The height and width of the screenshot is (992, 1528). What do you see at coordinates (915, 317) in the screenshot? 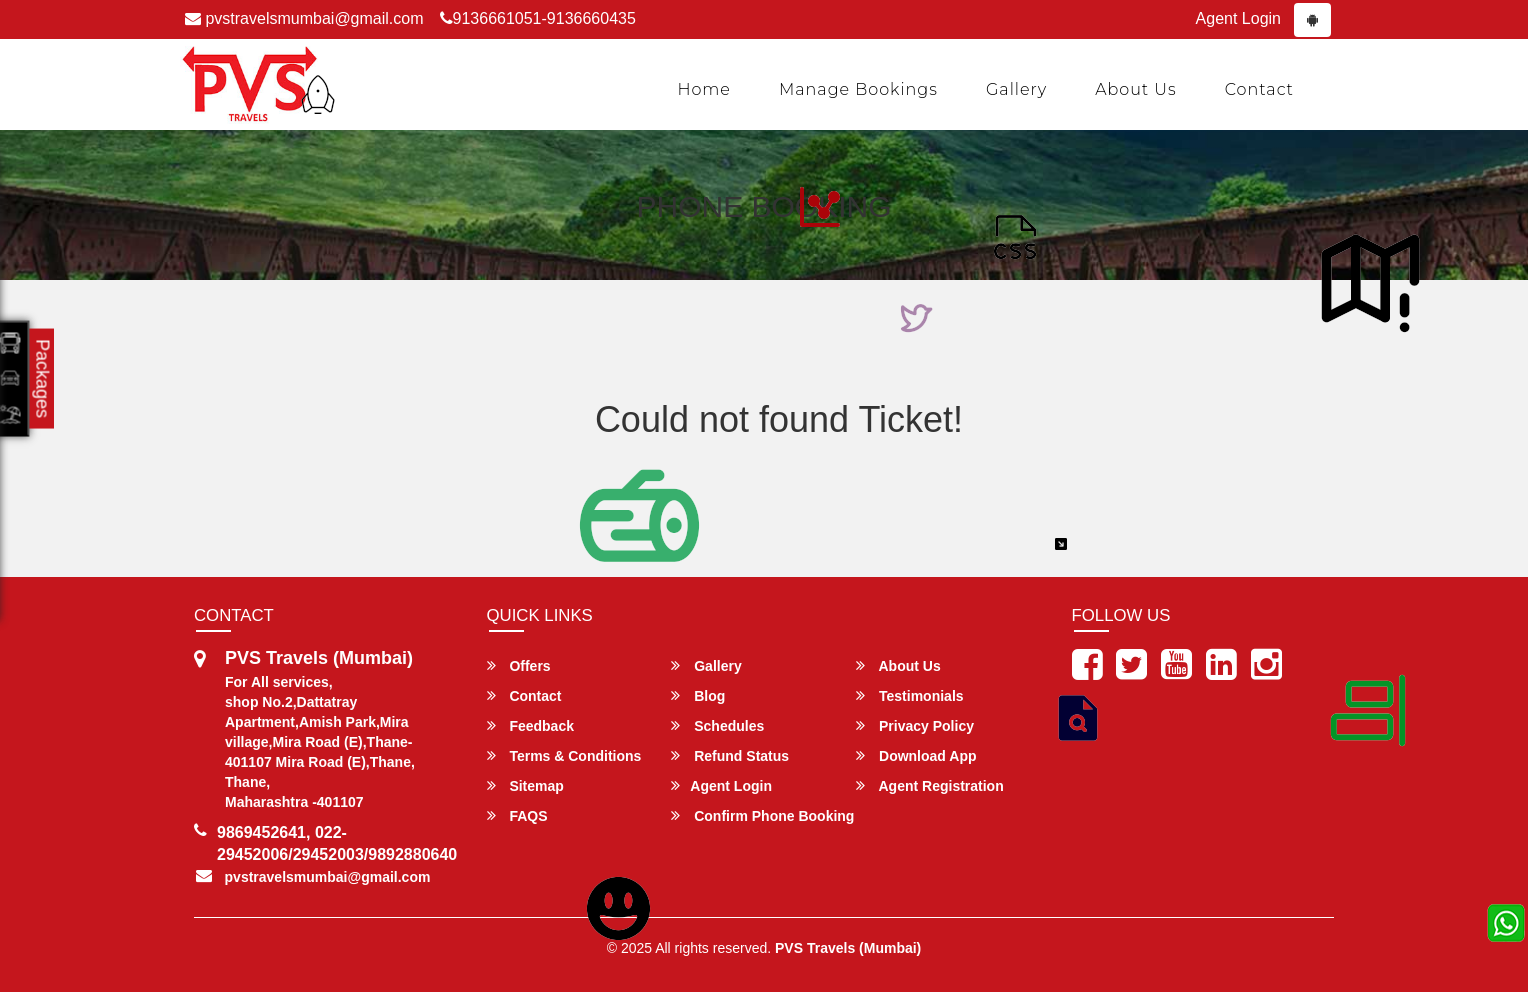
I see `share to twitter` at bounding box center [915, 317].